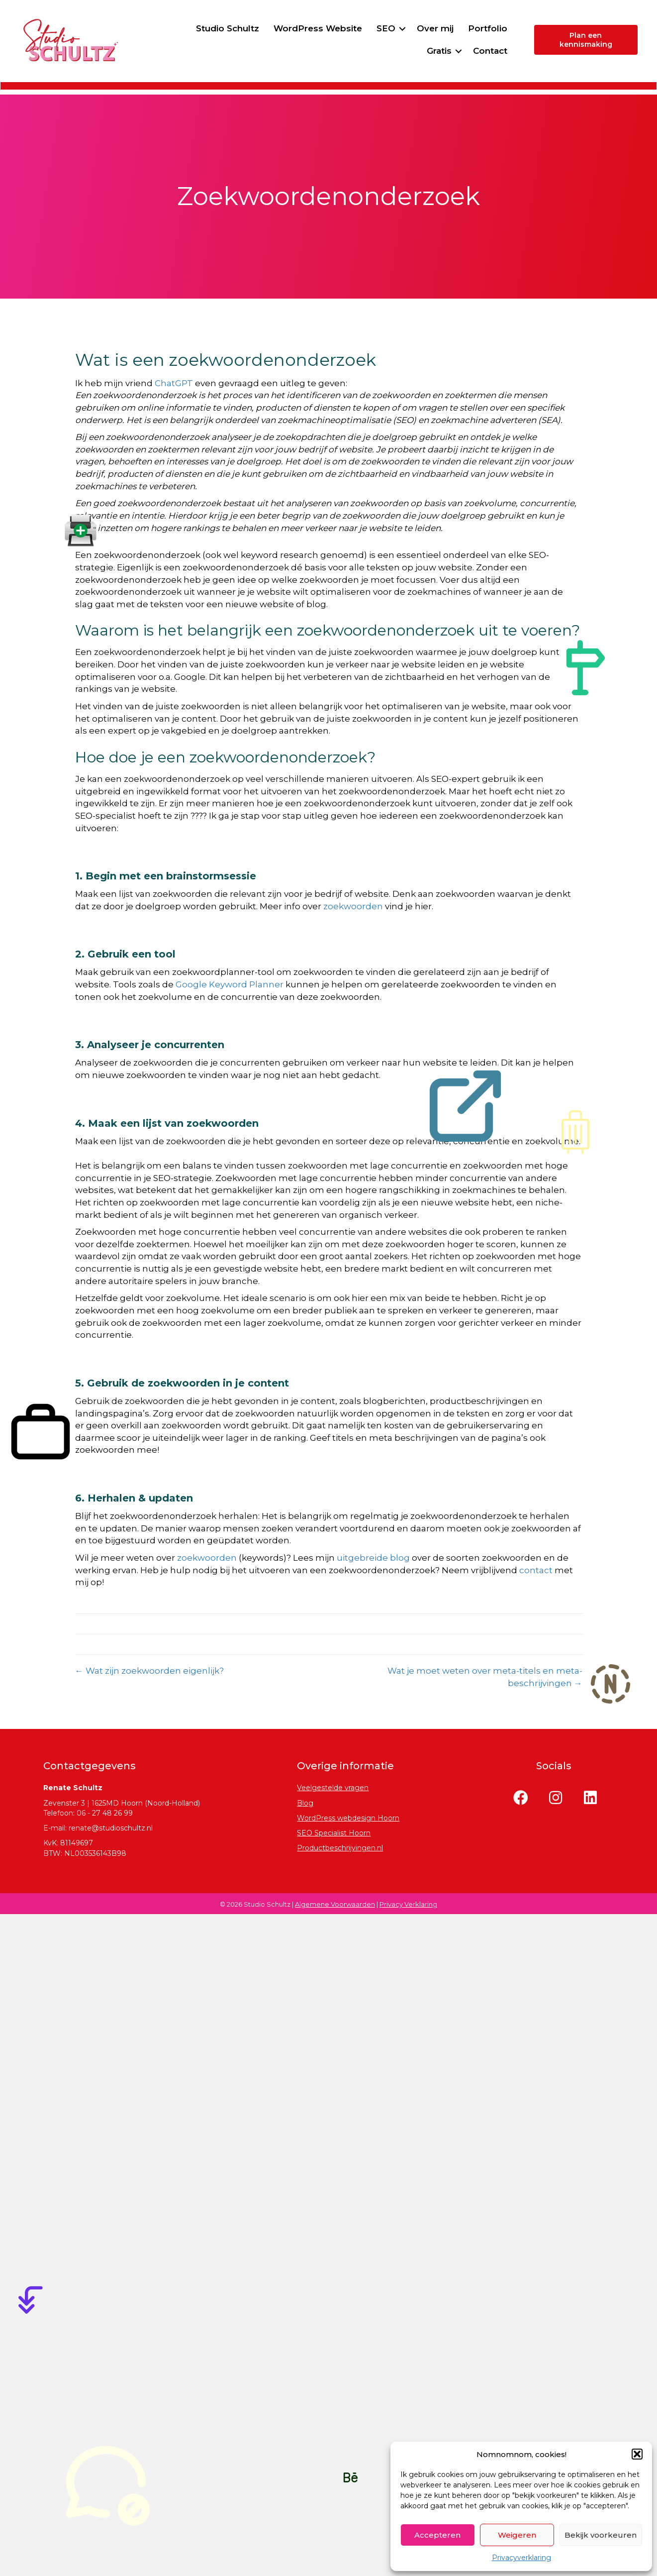 The width and height of the screenshot is (657, 2576). What do you see at coordinates (351, 2477) in the screenshot?
I see `visit behance profile` at bounding box center [351, 2477].